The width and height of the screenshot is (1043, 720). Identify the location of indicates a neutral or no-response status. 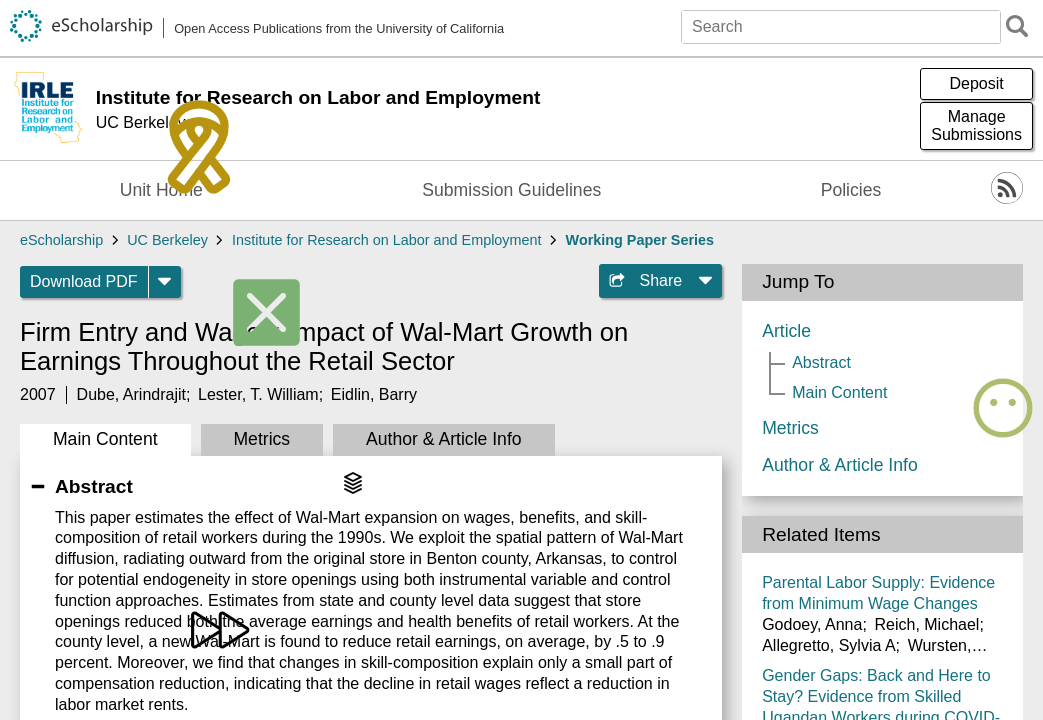
(1003, 408).